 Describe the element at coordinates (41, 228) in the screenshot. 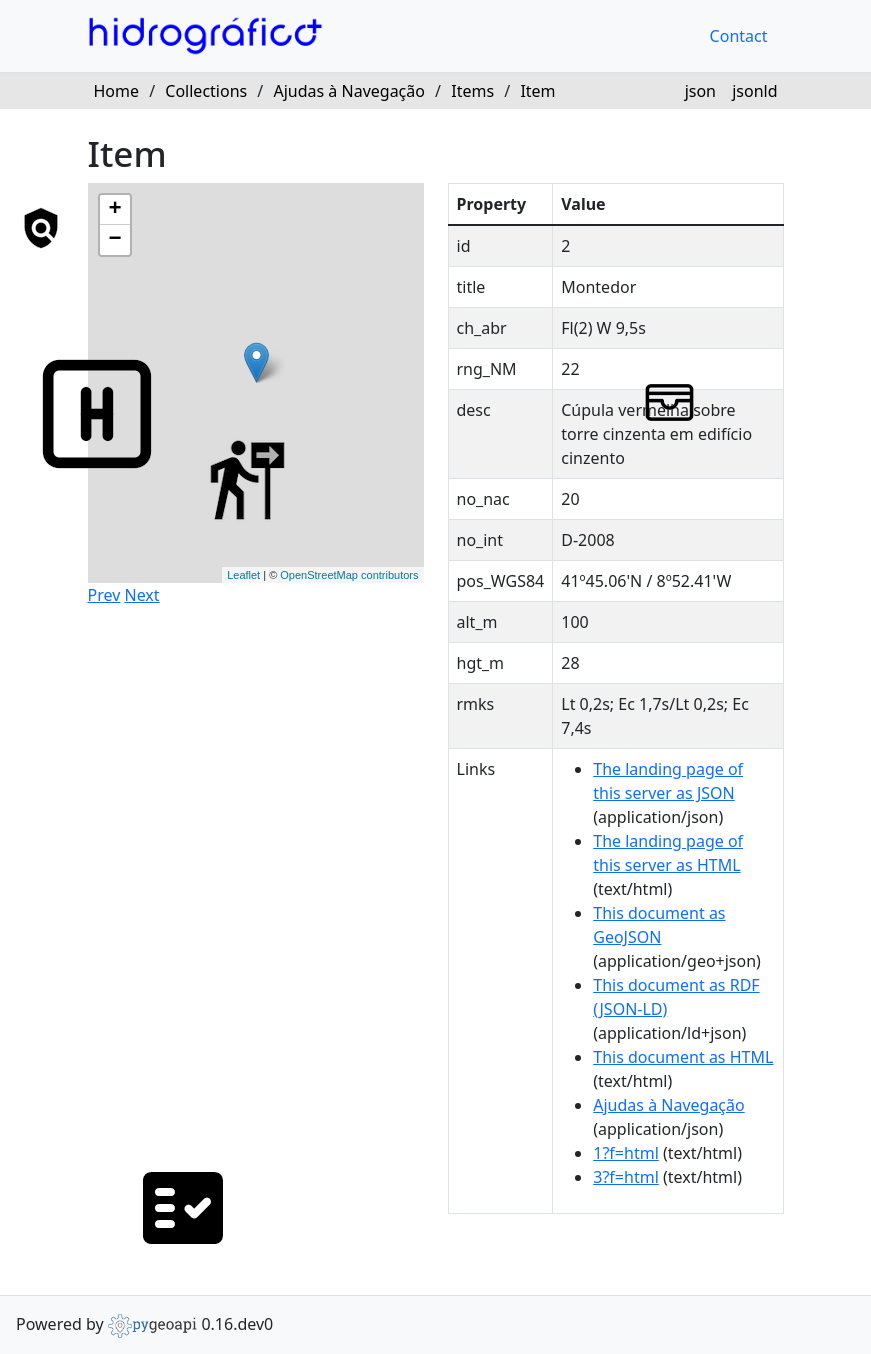

I see `view privacy policy or terms` at that location.